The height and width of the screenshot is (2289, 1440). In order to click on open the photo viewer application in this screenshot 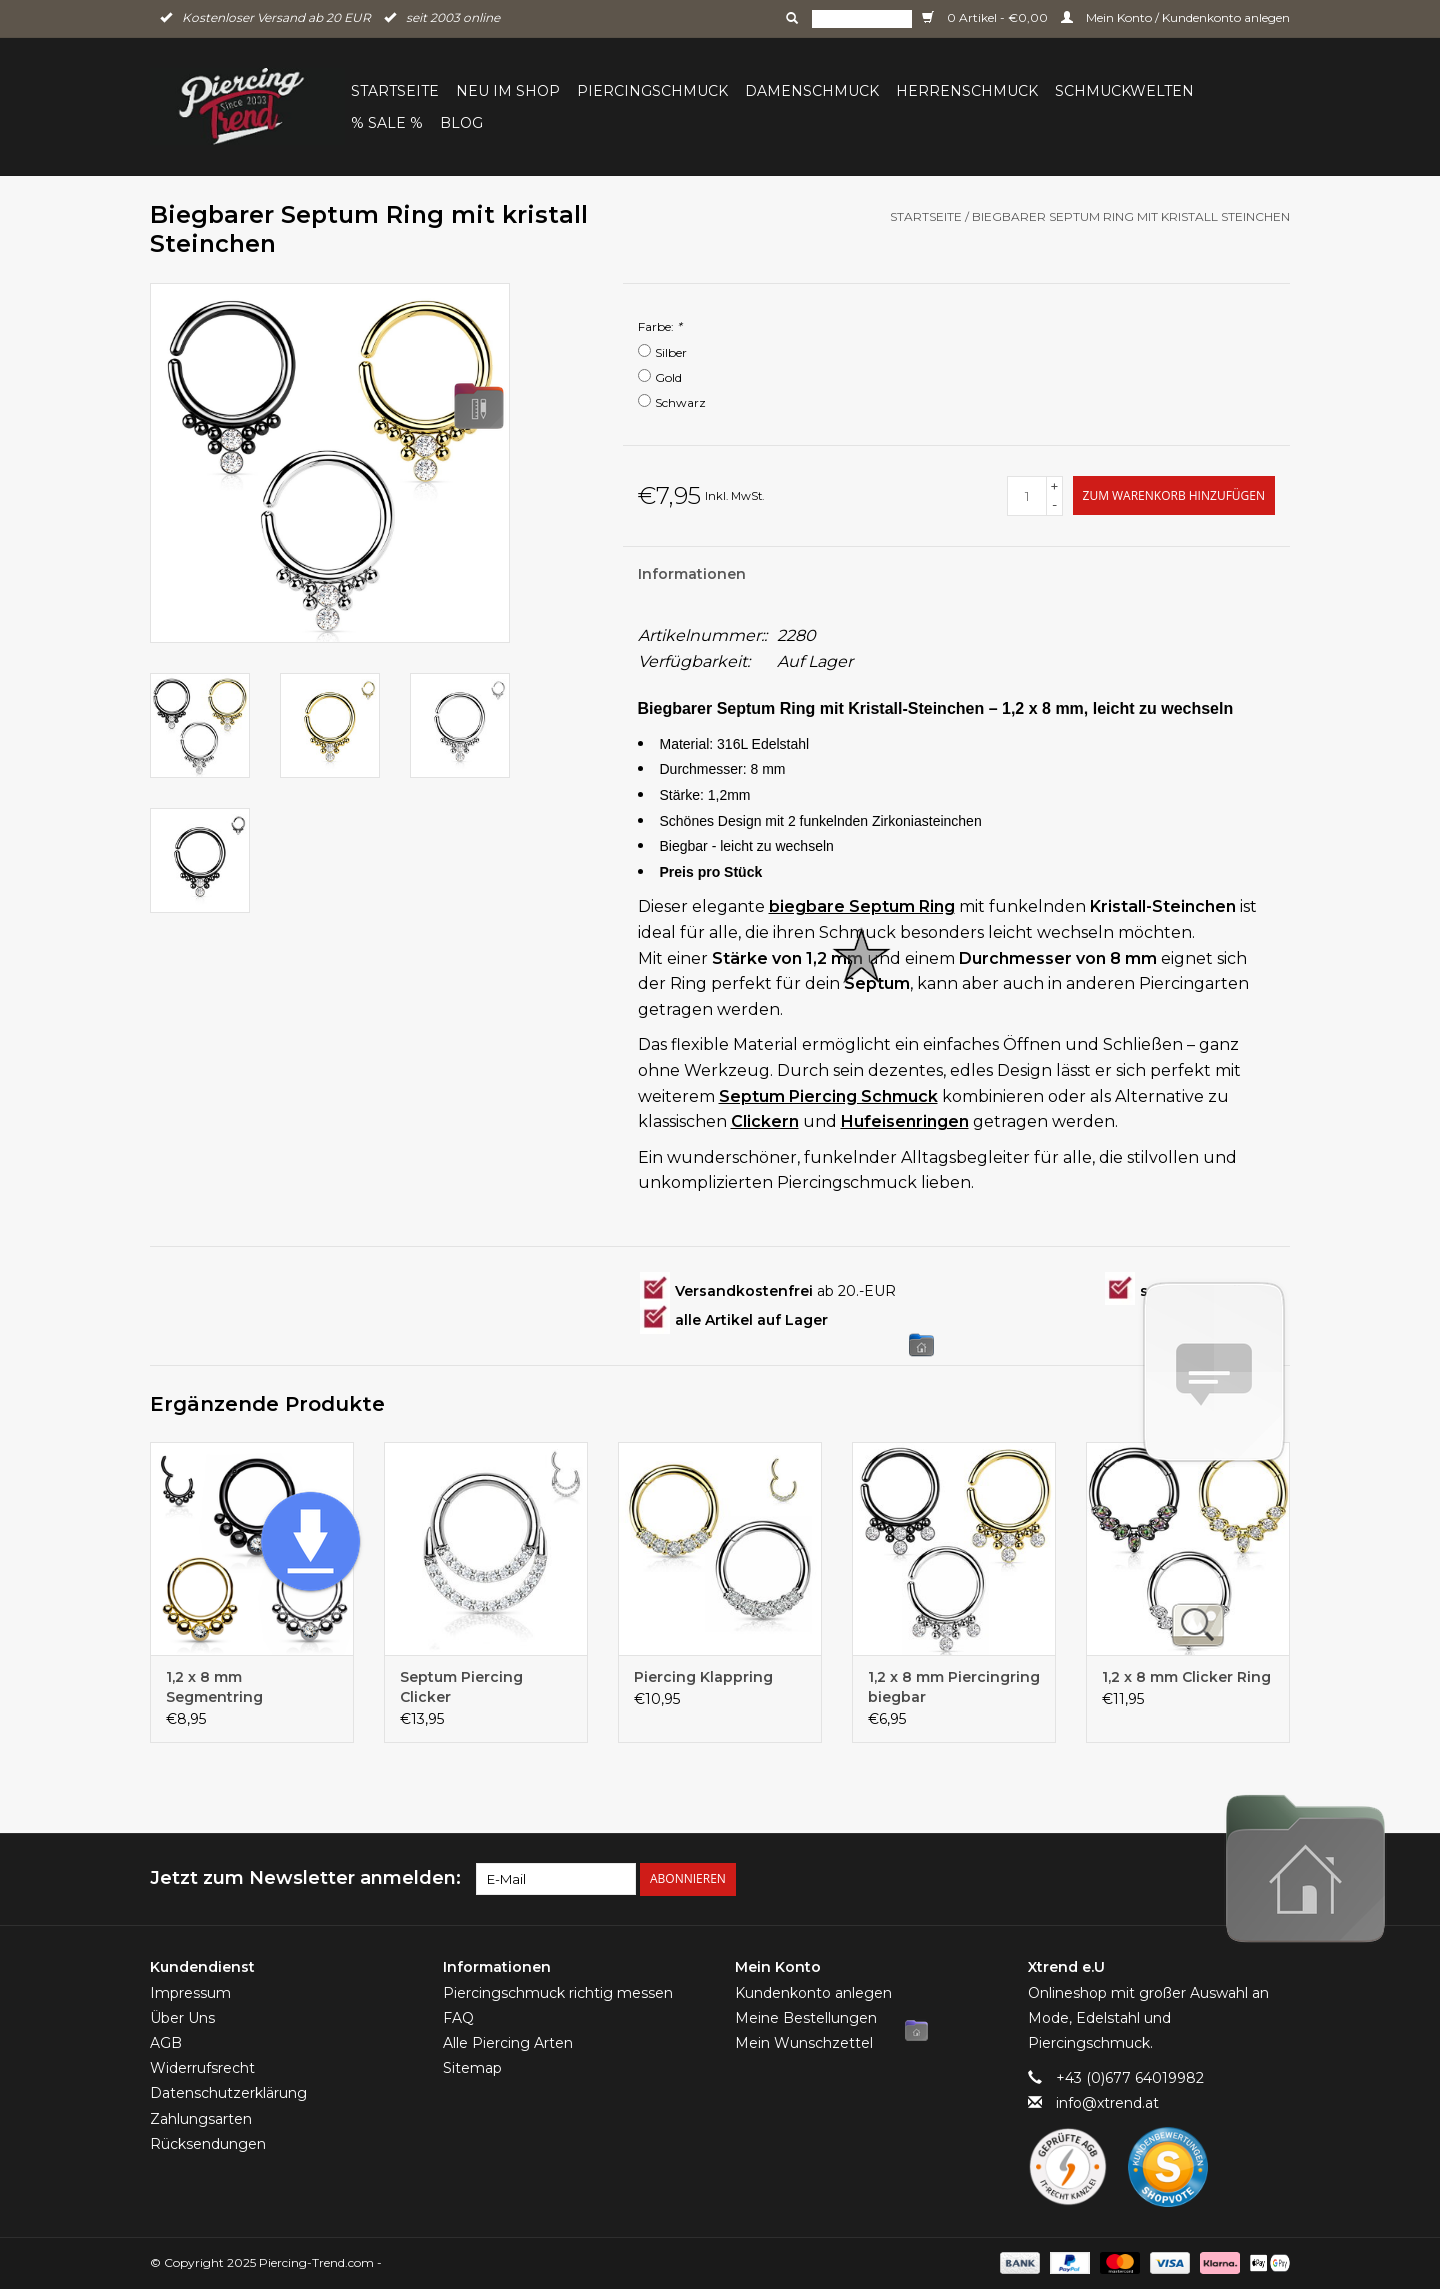, I will do `click(1198, 1625)`.